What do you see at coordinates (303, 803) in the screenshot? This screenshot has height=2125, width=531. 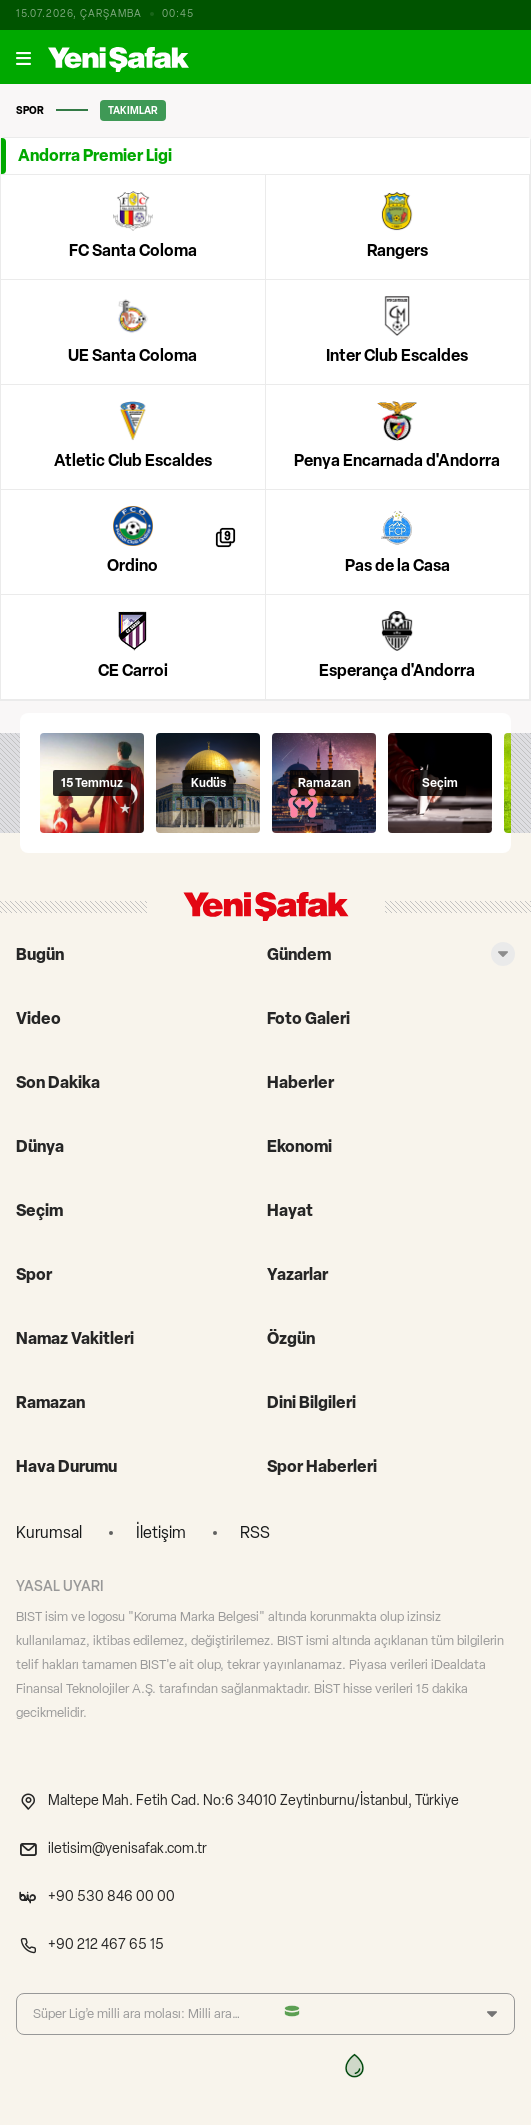 I see `indicates social distancing or maintaining space between people` at bounding box center [303, 803].